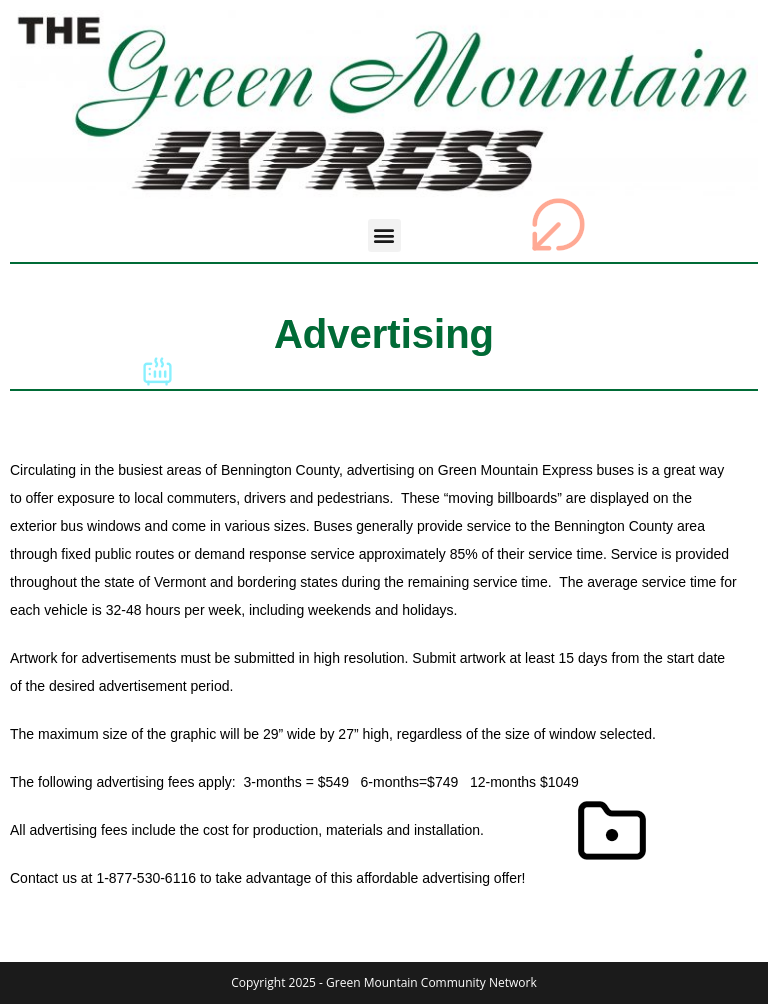 The image size is (768, 1004). I want to click on folder with new or unread content, so click(612, 832).